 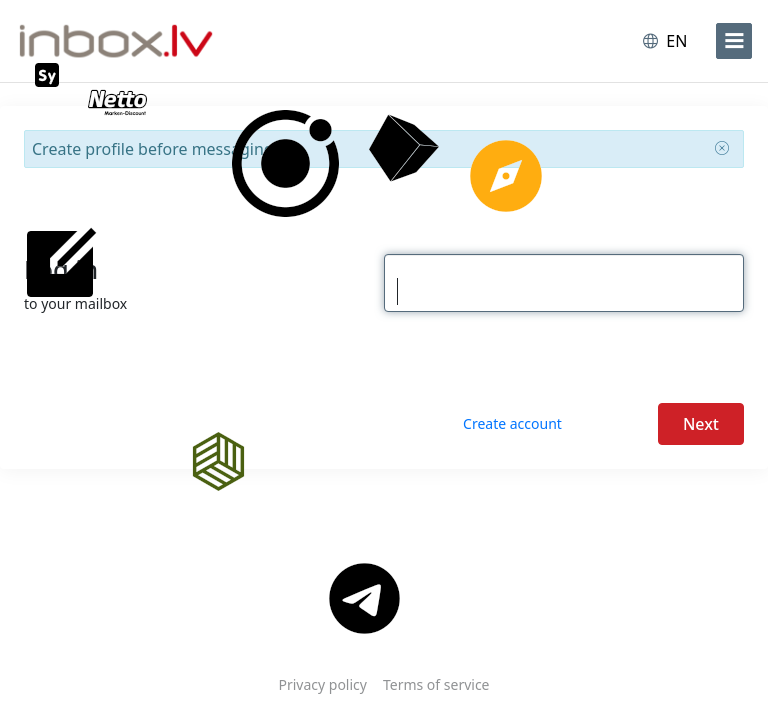 What do you see at coordinates (364, 598) in the screenshot?
I see `open telegram messaging app` at bounding box center [364, 598].